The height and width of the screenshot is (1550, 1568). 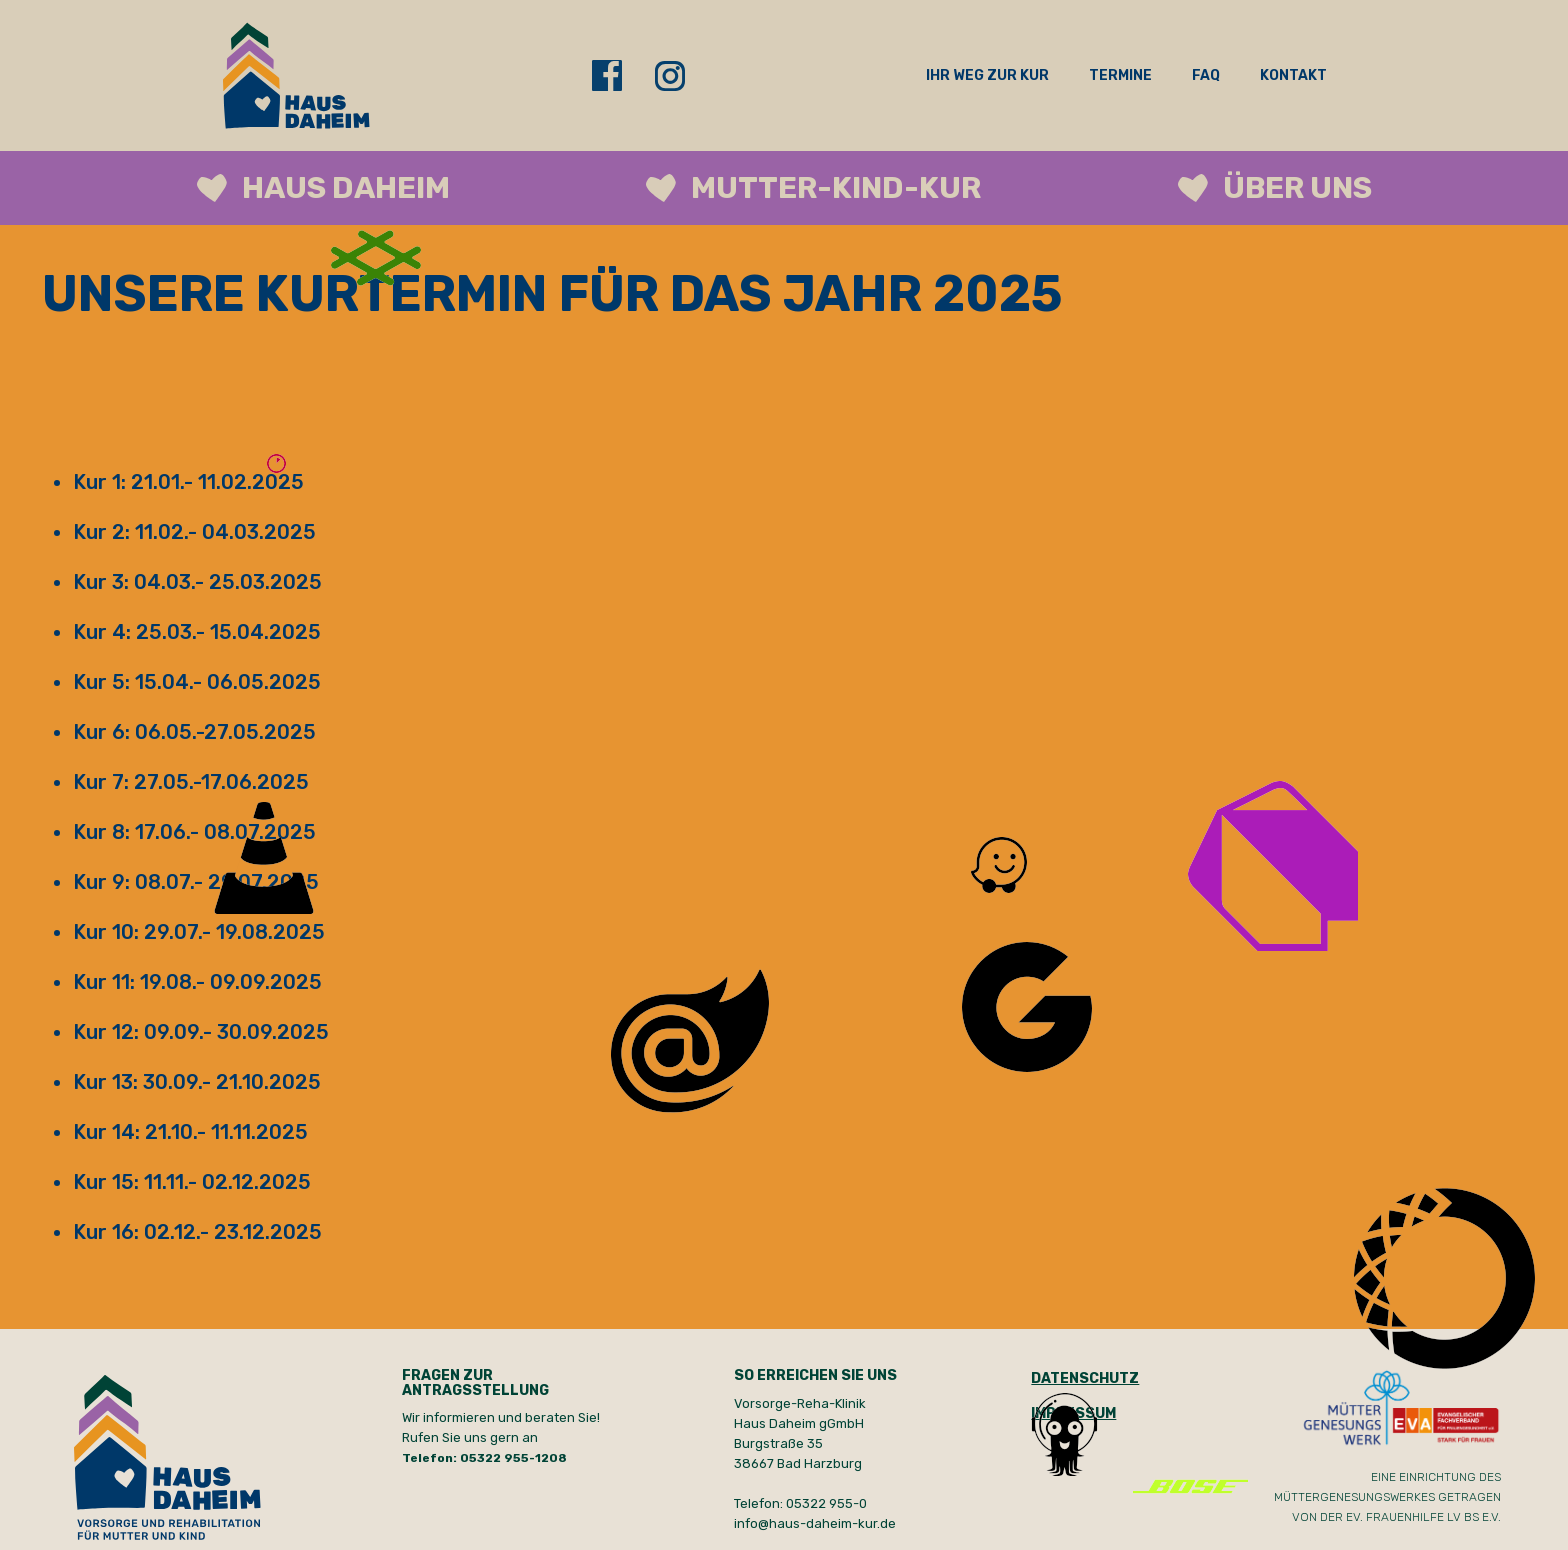 What do you see at coordinates (690, 1041) in the screenshot?
I see `Blazor framework logo` at bounding box center [690, 1041].